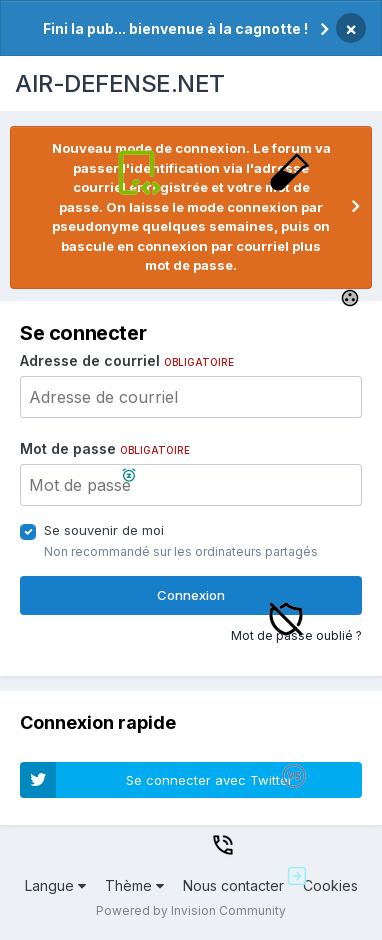  I want to click on access tablet developer tools, so click(136, 172).